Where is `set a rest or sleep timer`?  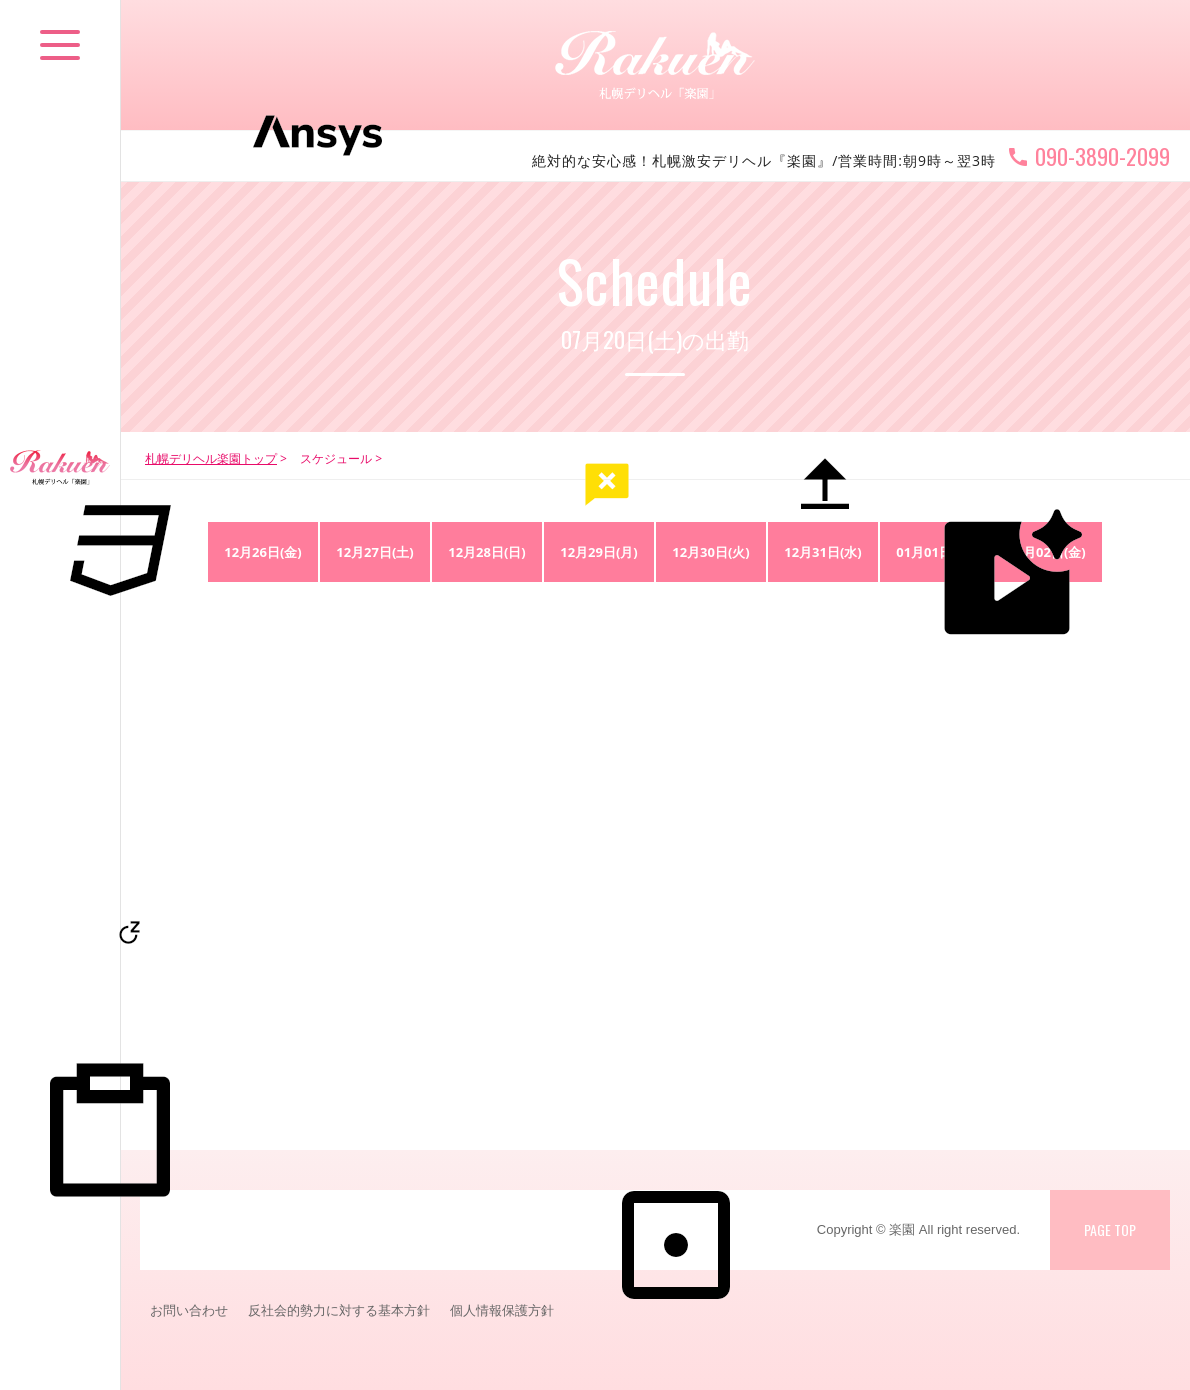
set a rest or sleep timer is located at coordinates (129, 932).